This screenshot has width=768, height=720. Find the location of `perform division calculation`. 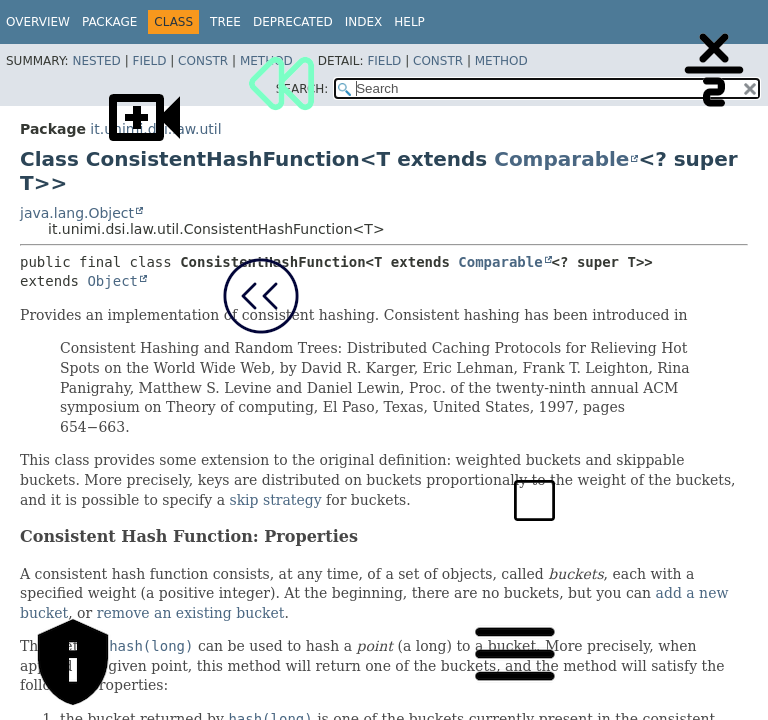

perform division calculation is located at coordinates (714, 70).